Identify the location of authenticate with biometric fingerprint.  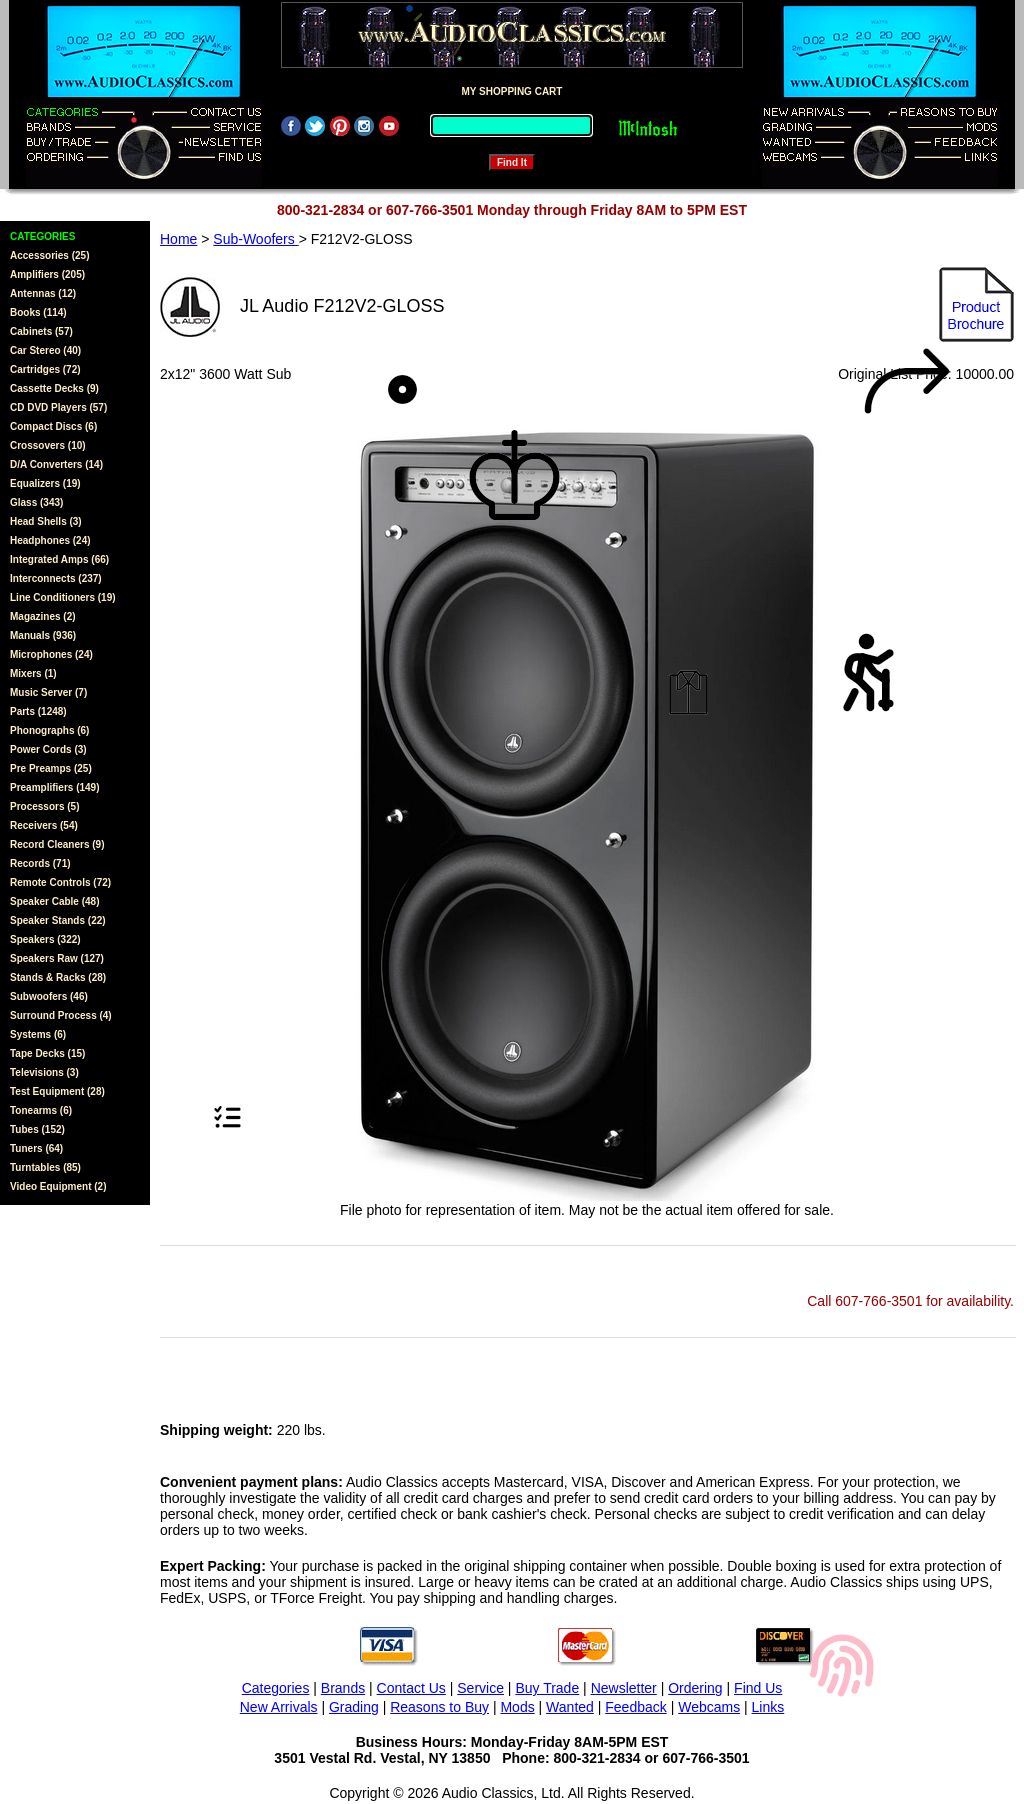
(842, 1665).